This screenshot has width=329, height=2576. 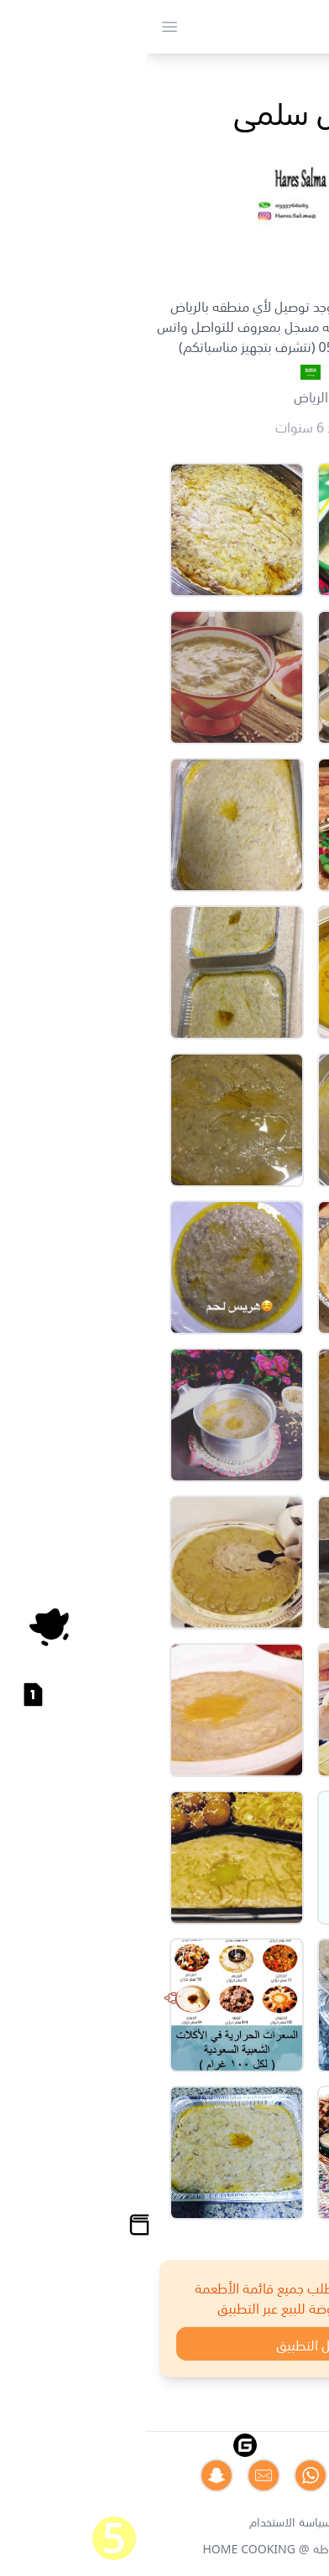 I want to click on create or view a mind map, so click(x=170, y=1998).